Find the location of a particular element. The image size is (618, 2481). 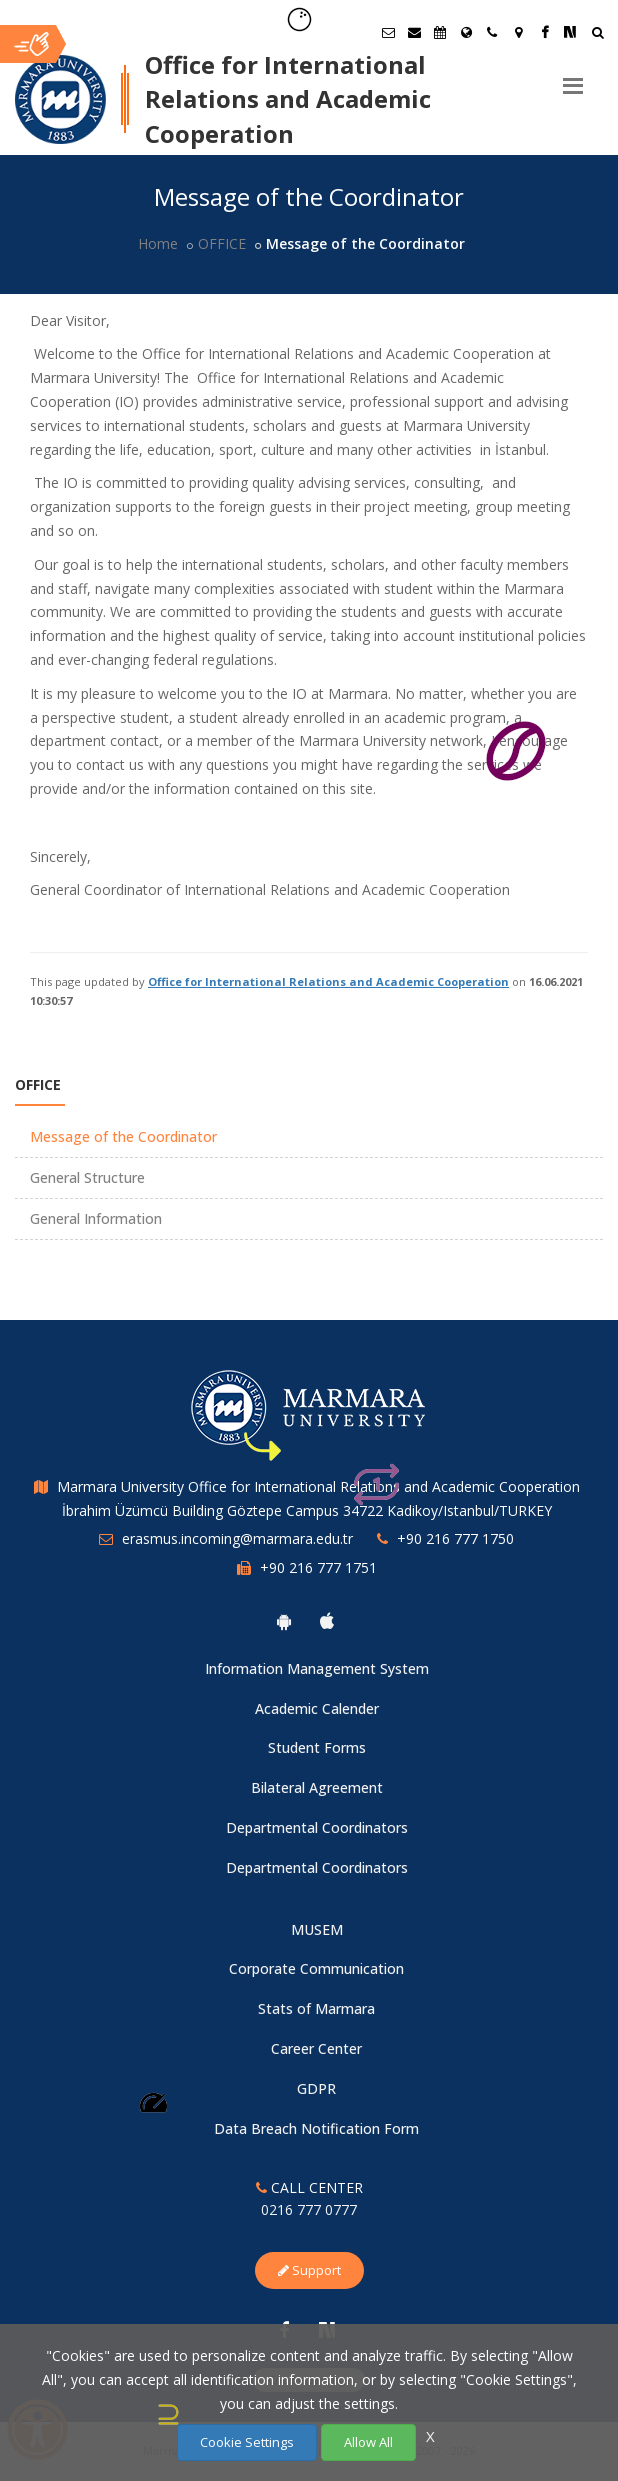

browse coffee shop locations is located at coordinates (516, 751).